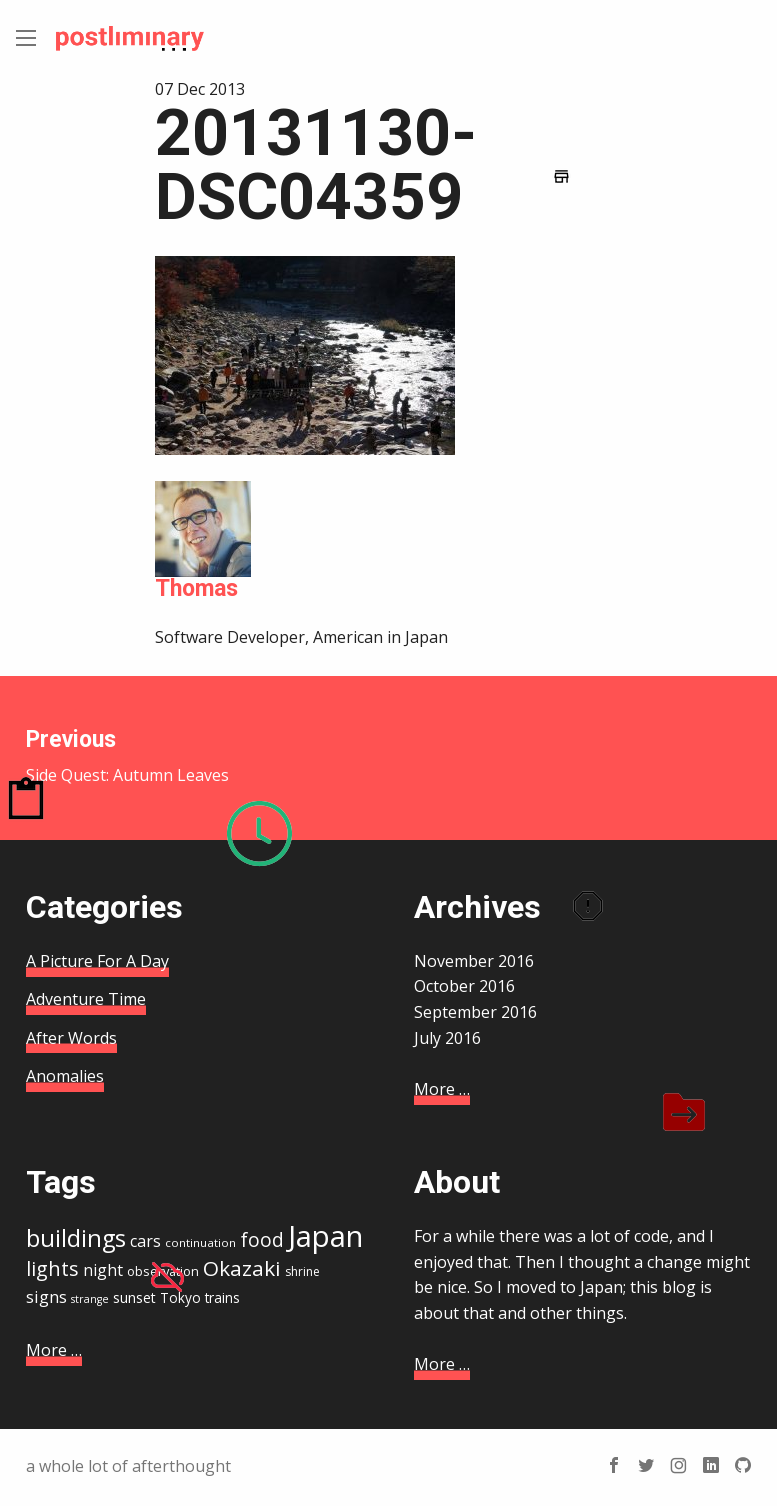  What do you see at coordinates (684, 1112) in the screenshot?
I see `access a linked submodule or external repository` at bounding box center [684, 1112].